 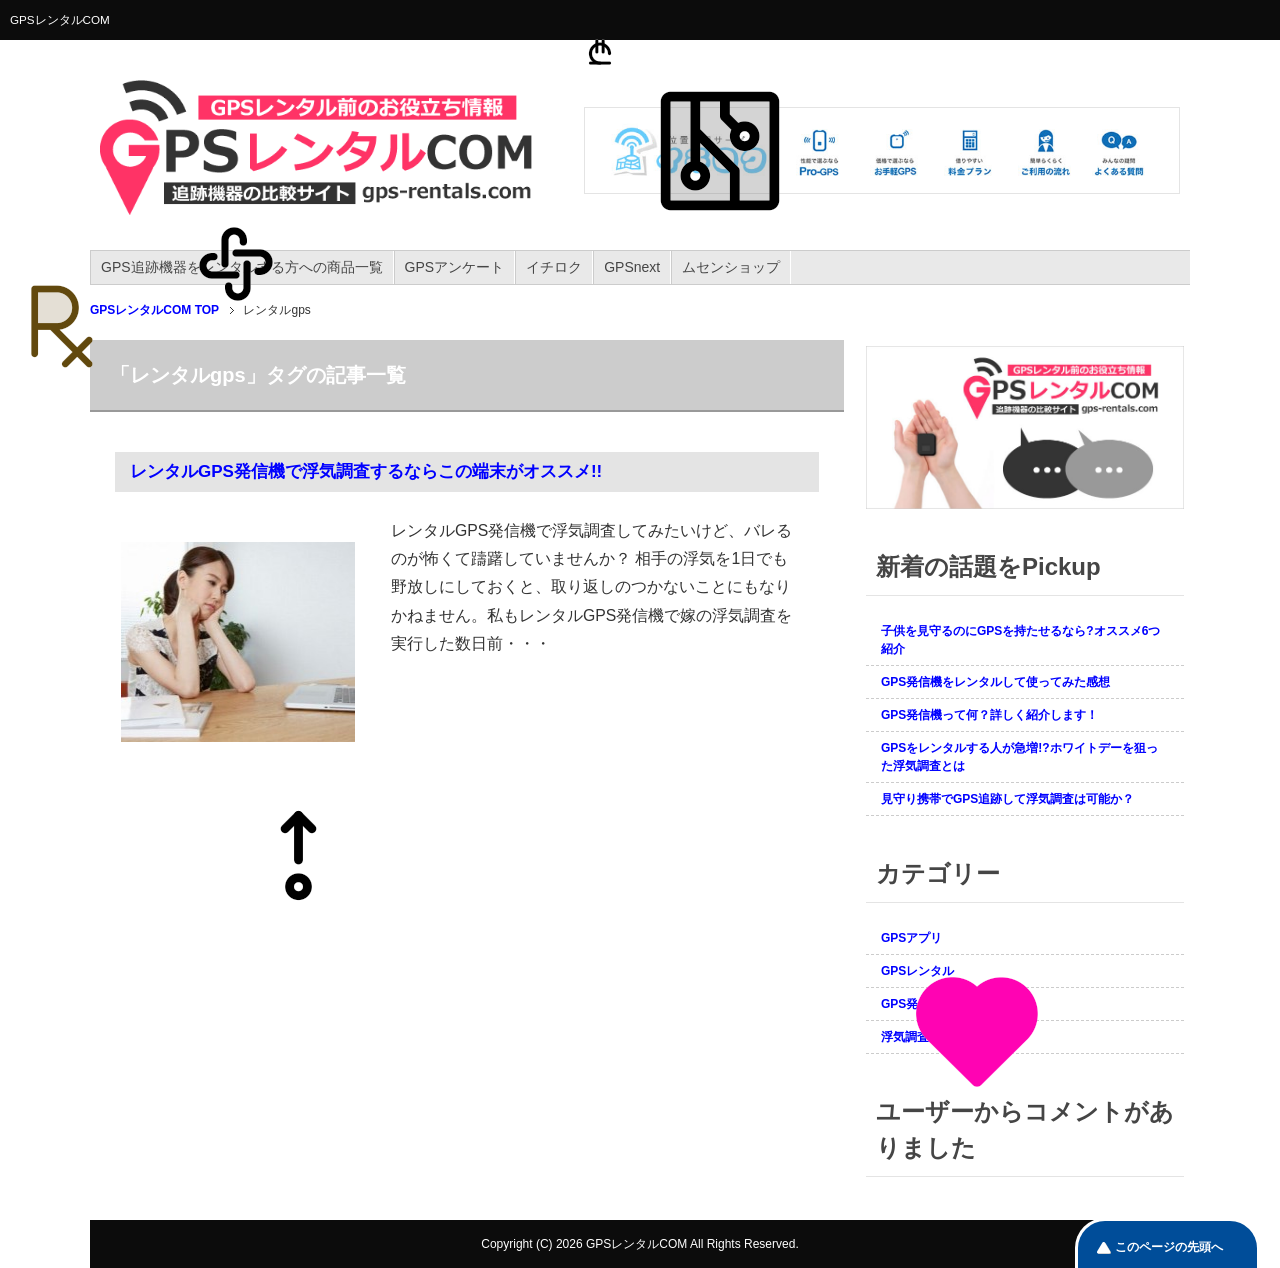 What do you see at coordinates (720, 151) in the screenshot?
I see `access hardware or circuit settings` at bounding box center [720, 151].